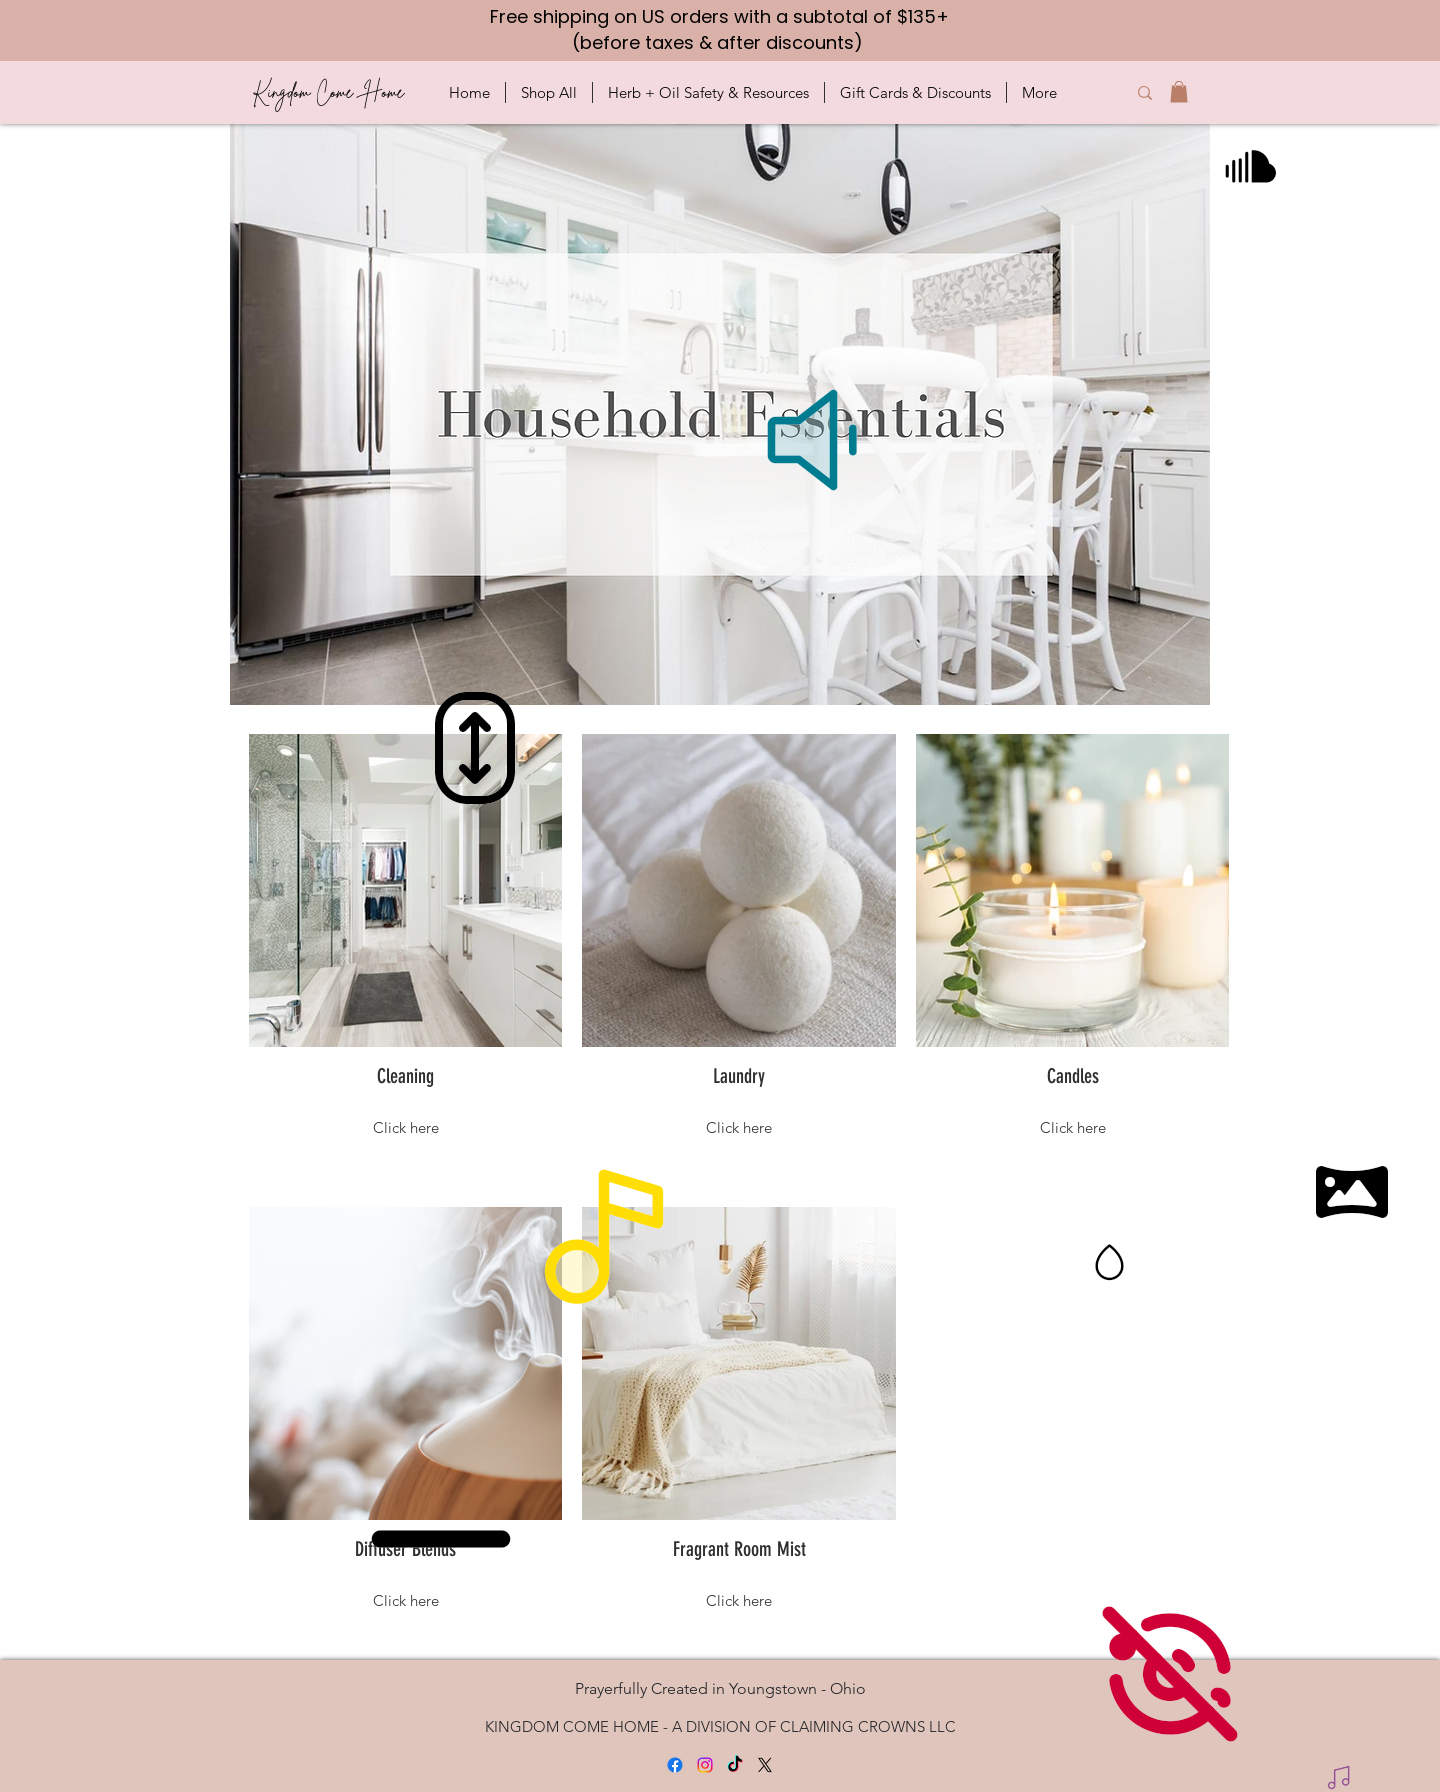 The height and width of the screenshot is (1792, 1440). Describe the element at coordinates (1352, 1192) in the screenshot. I see `view panoramic photo` at that location.